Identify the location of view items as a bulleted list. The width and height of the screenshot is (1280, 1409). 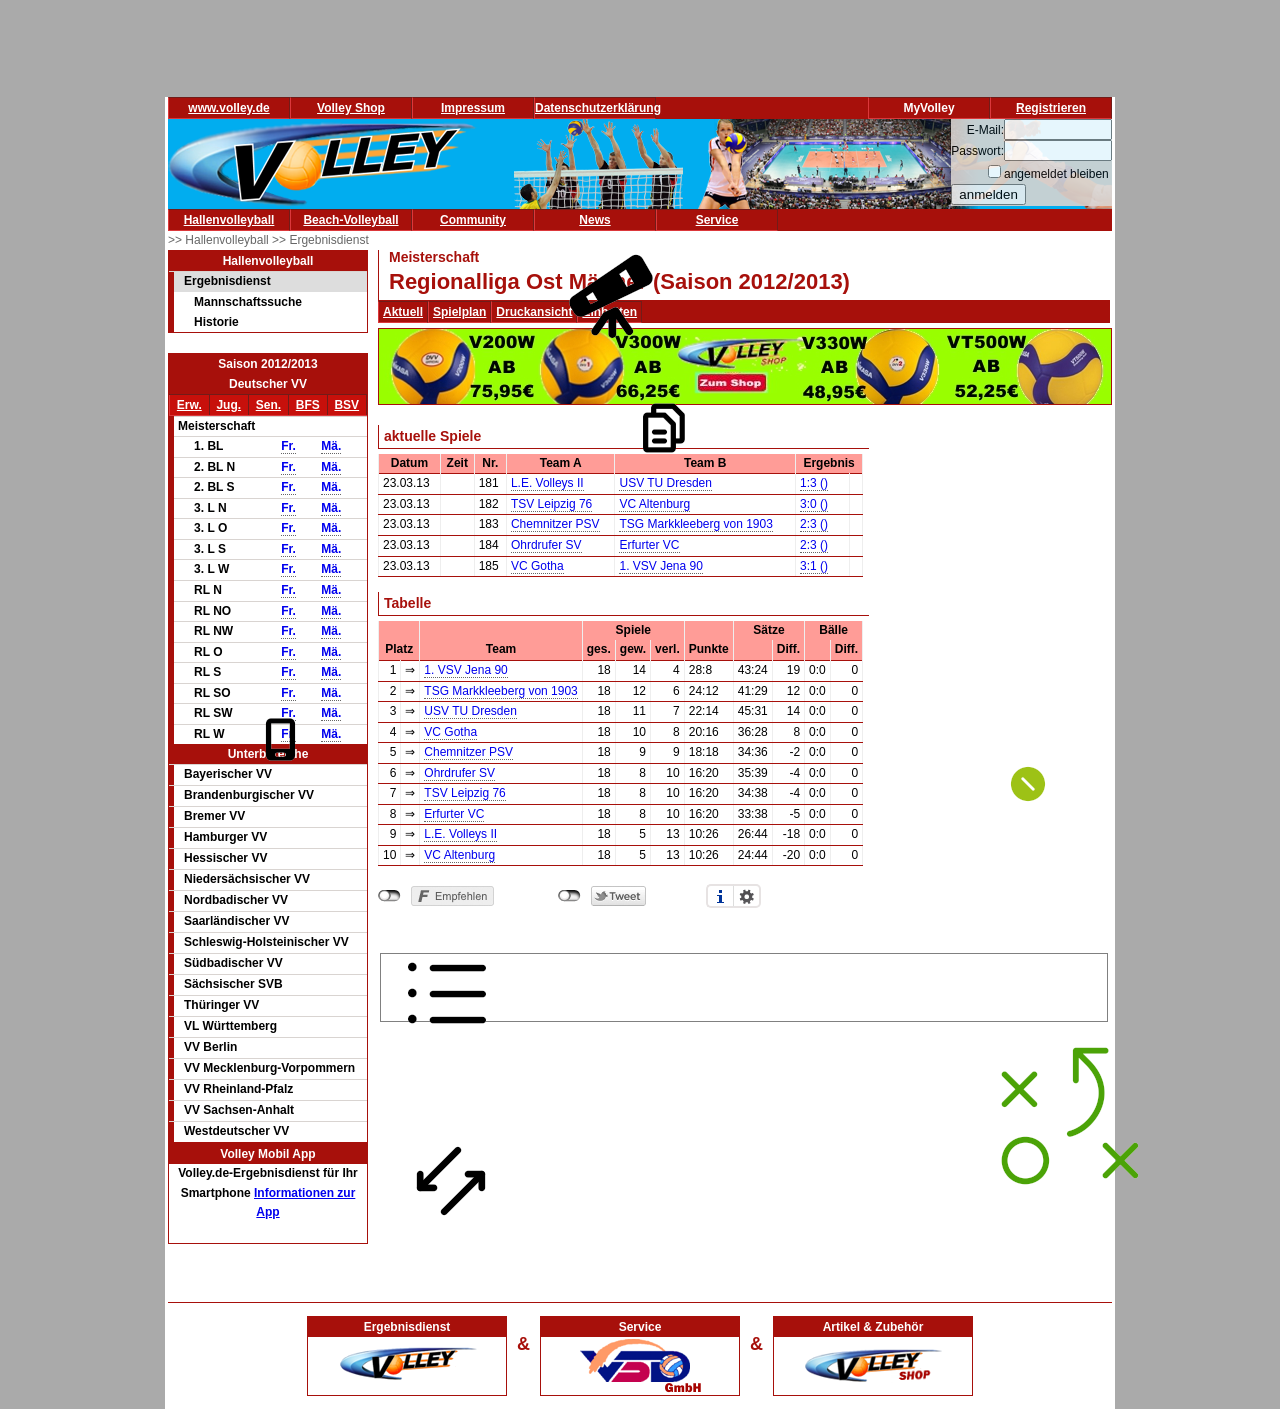
(447, 993).